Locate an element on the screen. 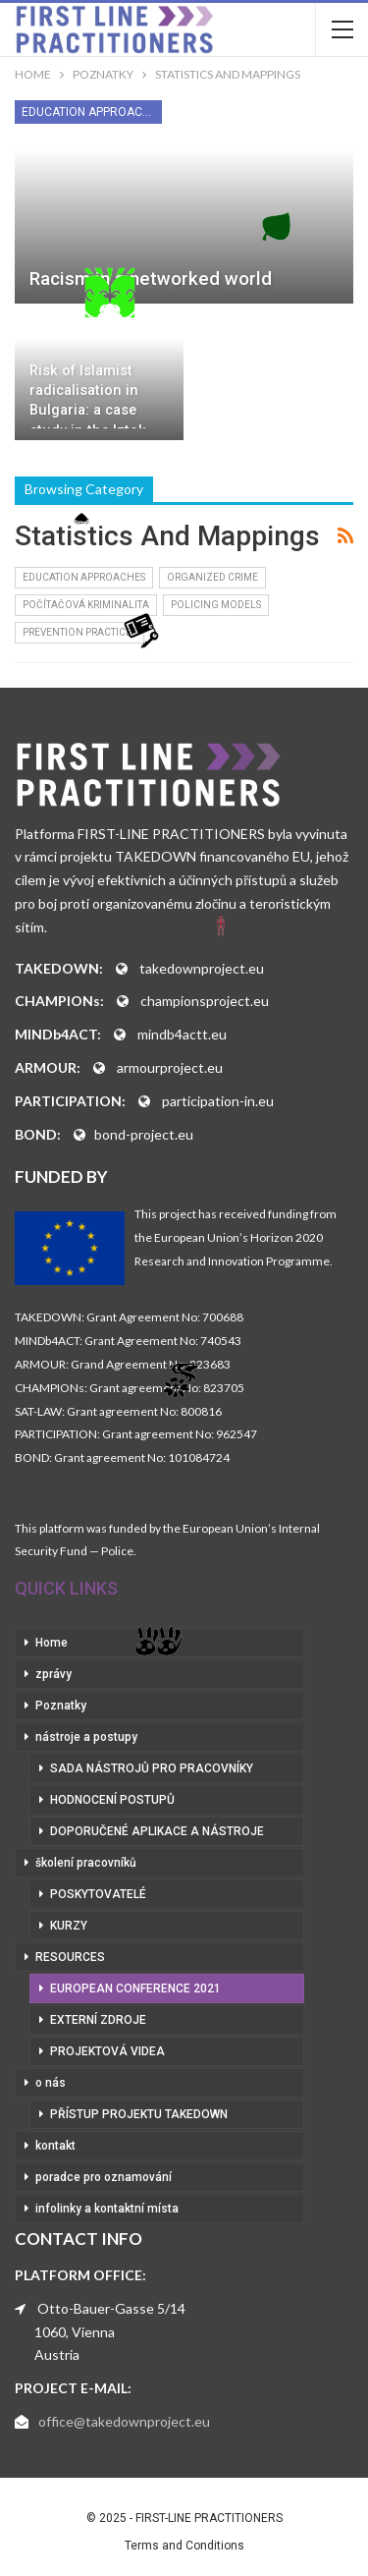  indicates a skeleton or bone-related game element is located at coordinates (221, 925).